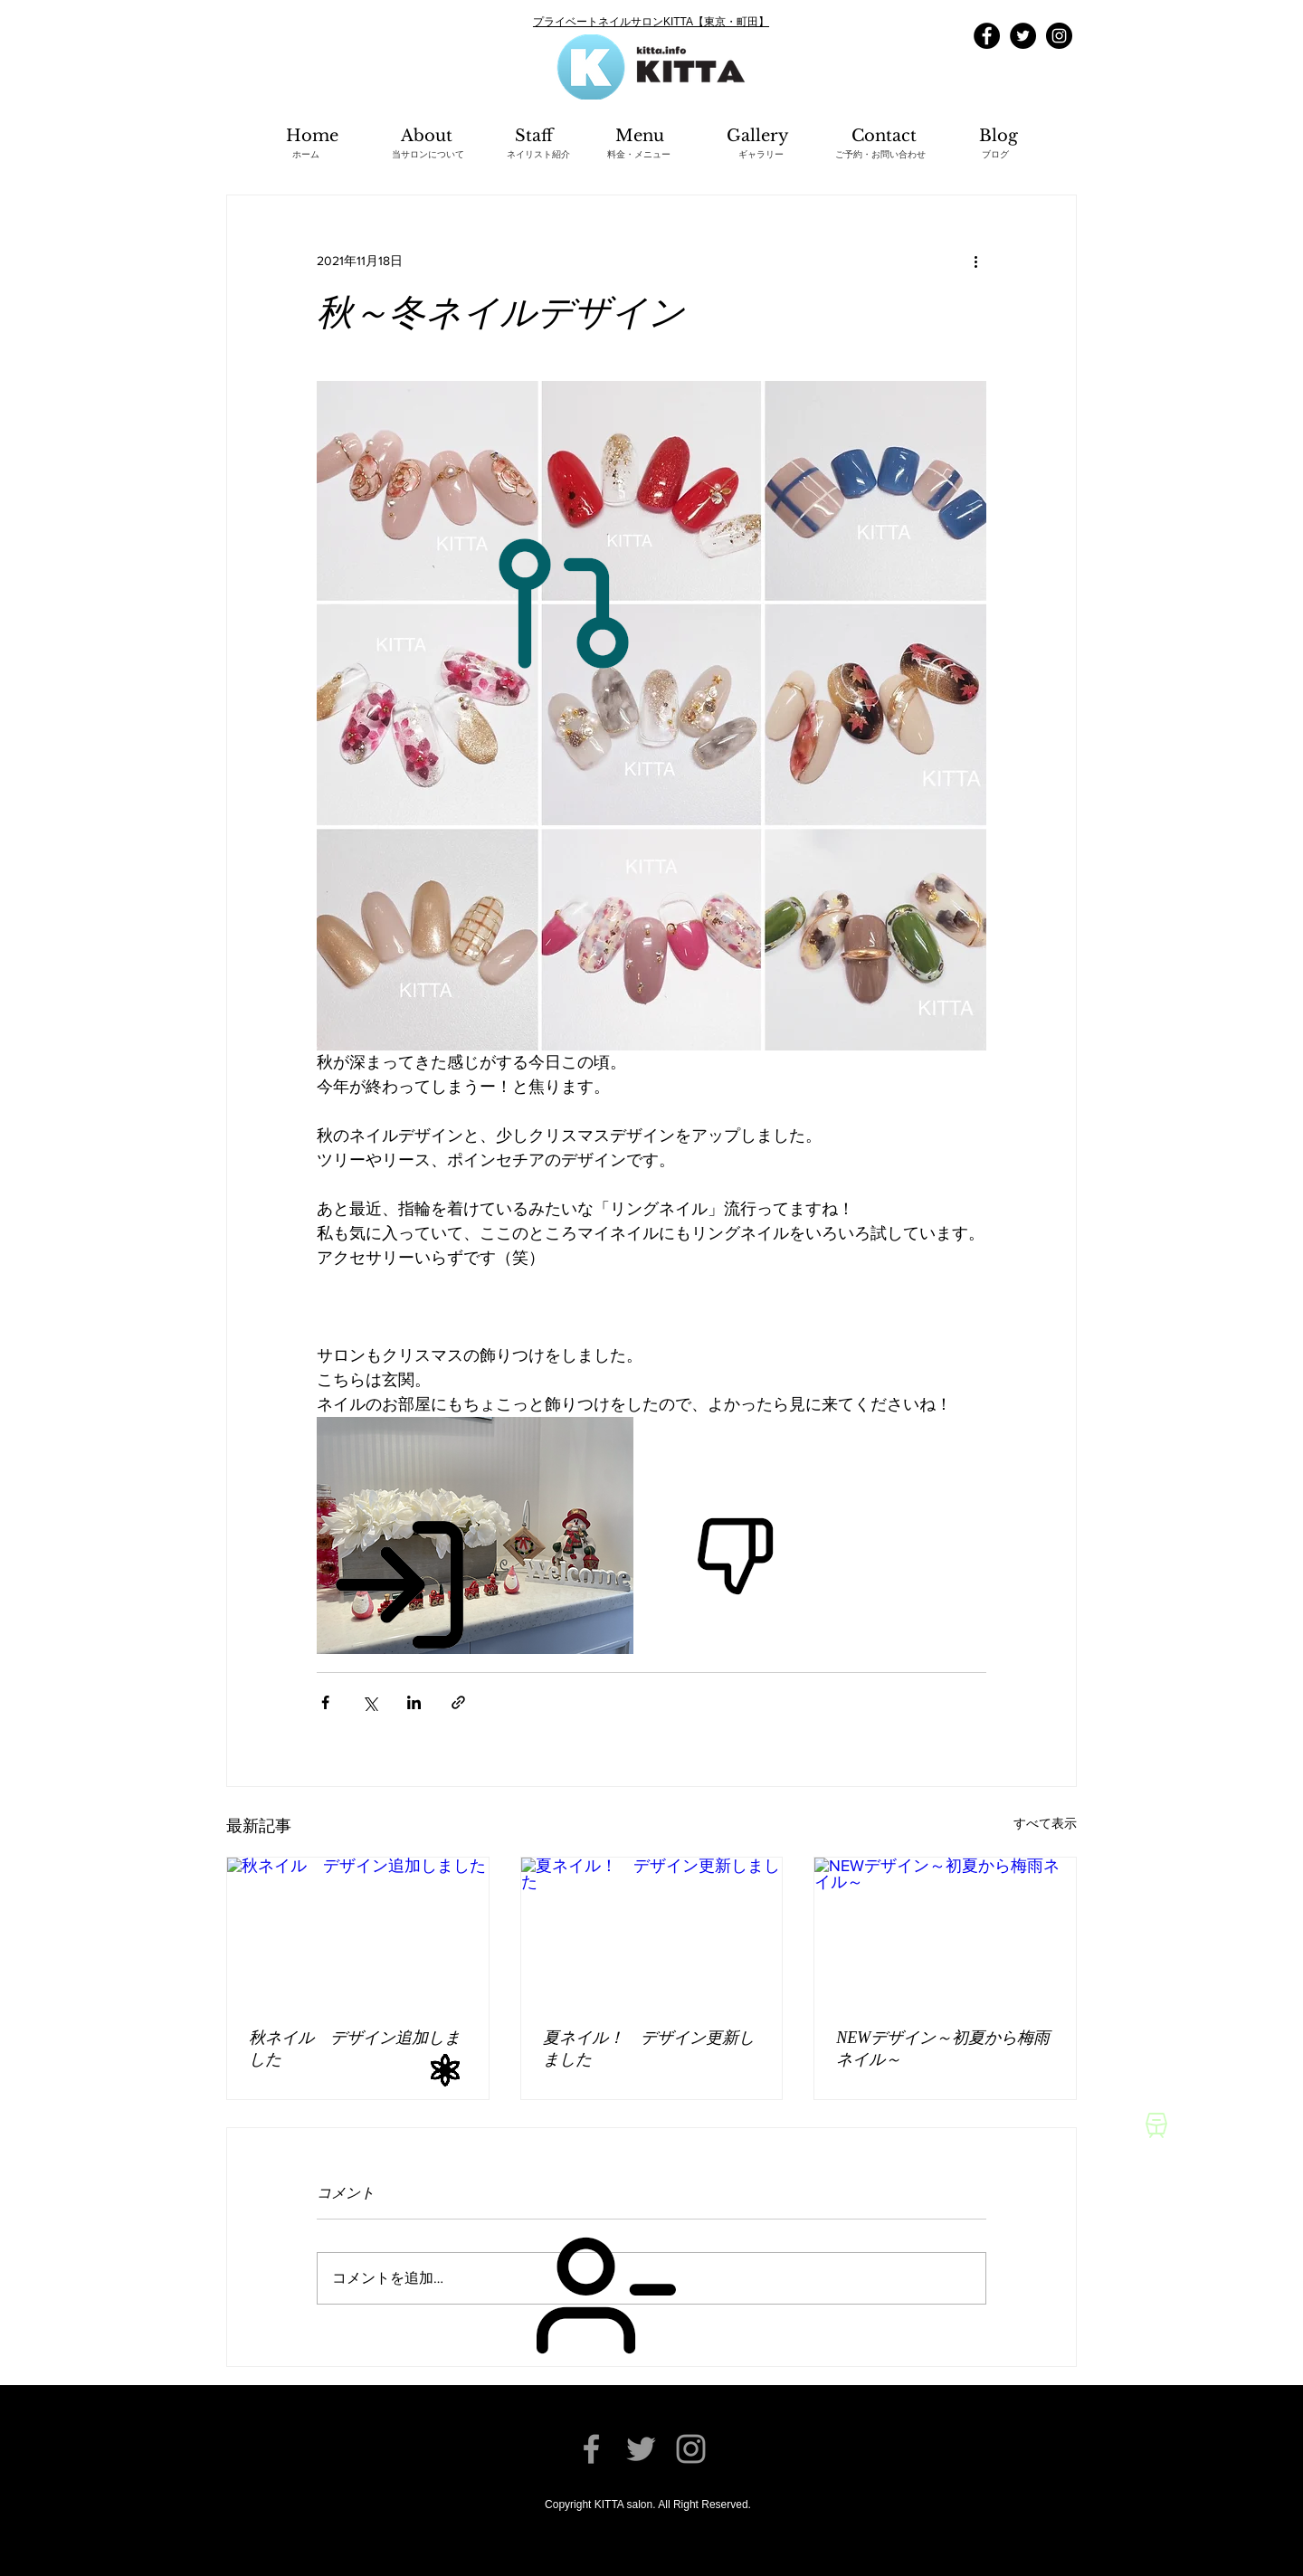  Describe the element at coordinates (445, 2070) in the screenshot. I see `apply a vintage or retro photo filter` at that location.